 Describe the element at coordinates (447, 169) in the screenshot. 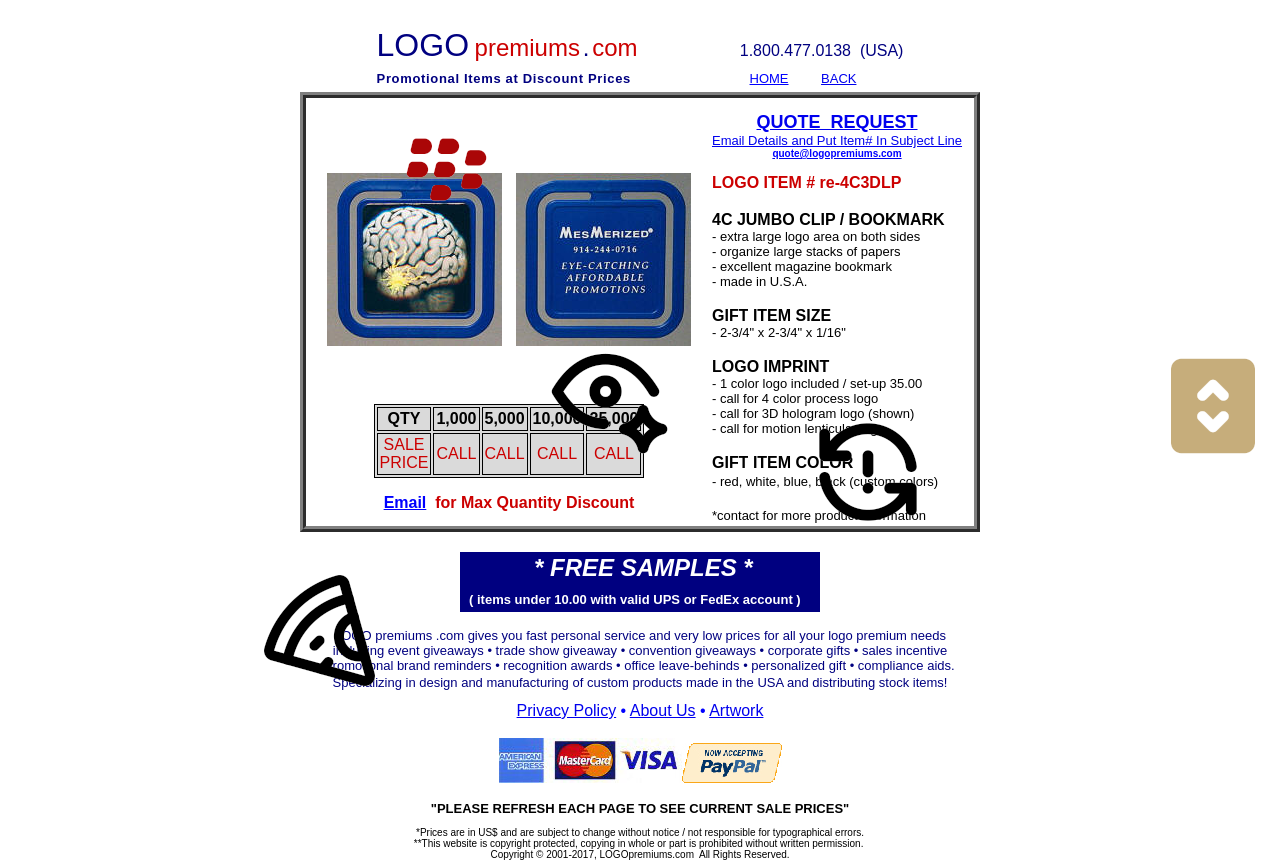

I see `BlackBerry brand logo` at that location.